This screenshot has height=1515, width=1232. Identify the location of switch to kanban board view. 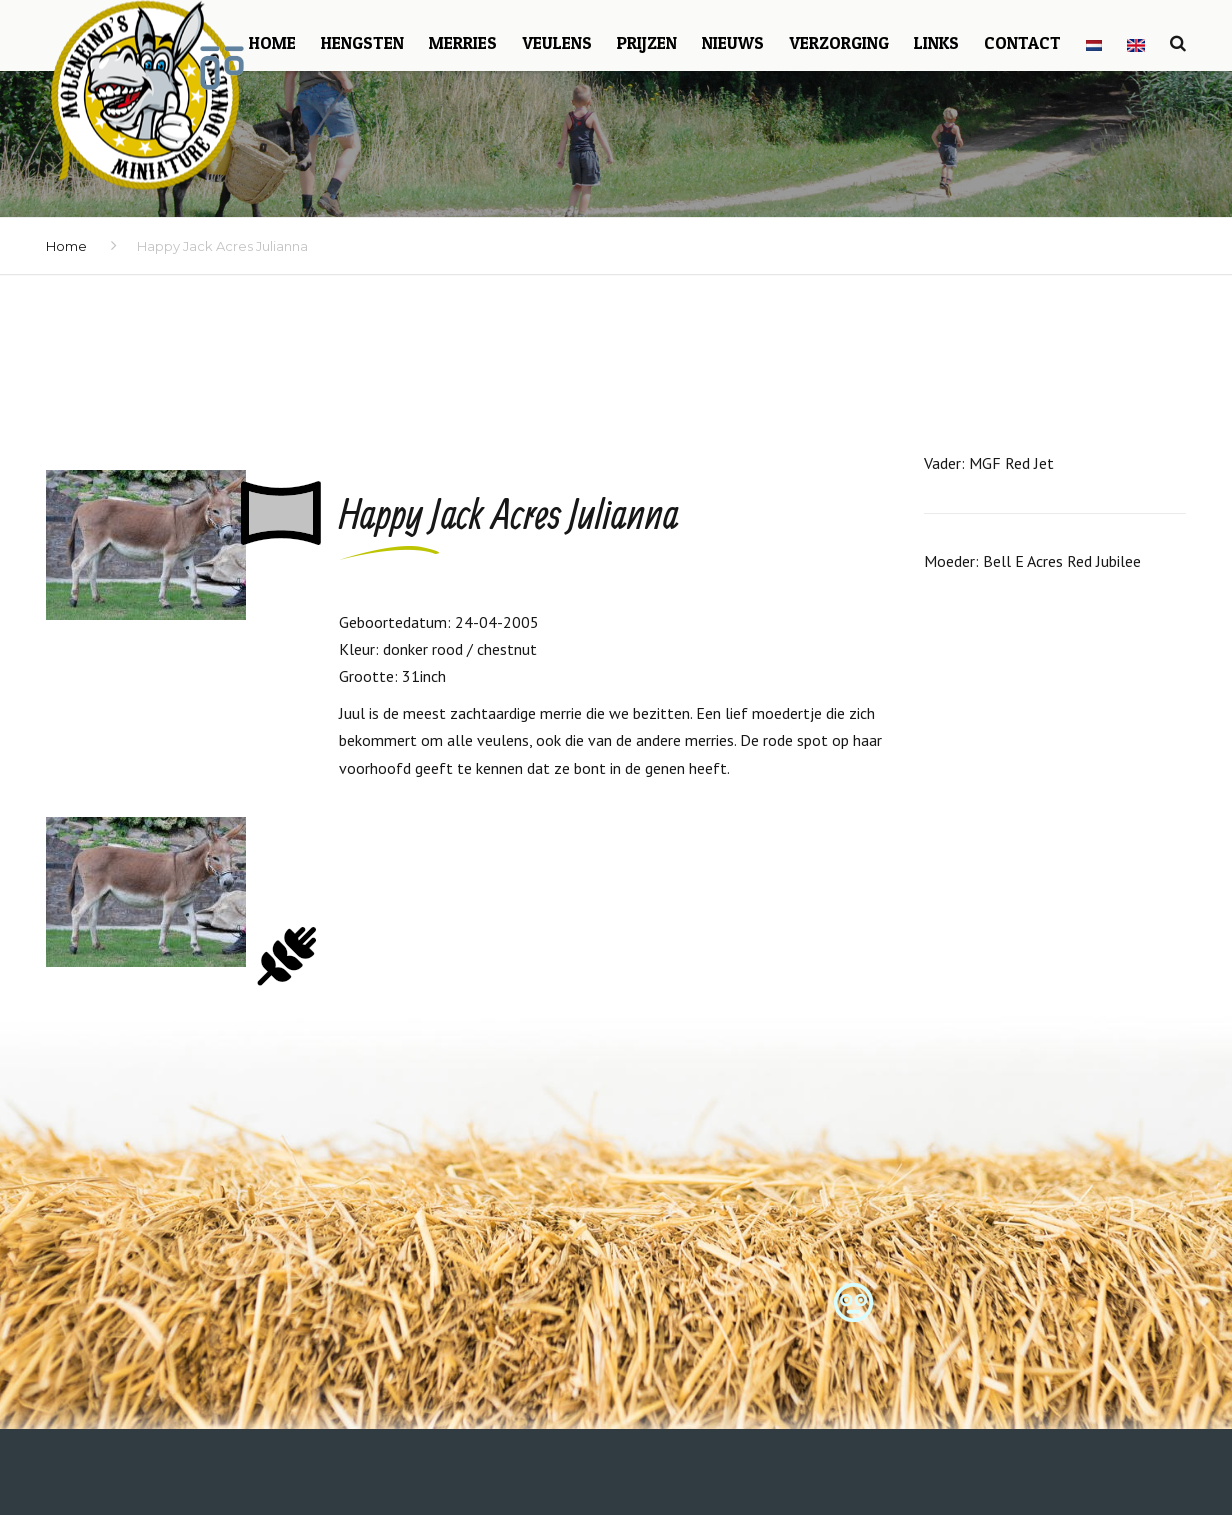
(222, 68).